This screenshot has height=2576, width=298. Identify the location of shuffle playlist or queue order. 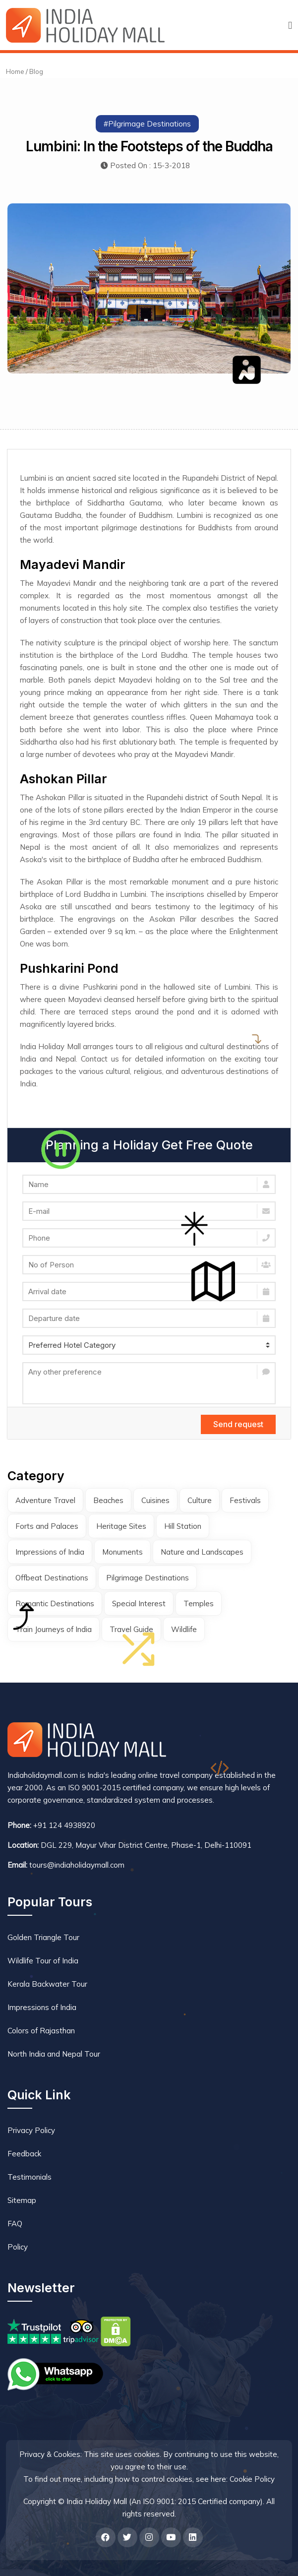
(137, 1649).